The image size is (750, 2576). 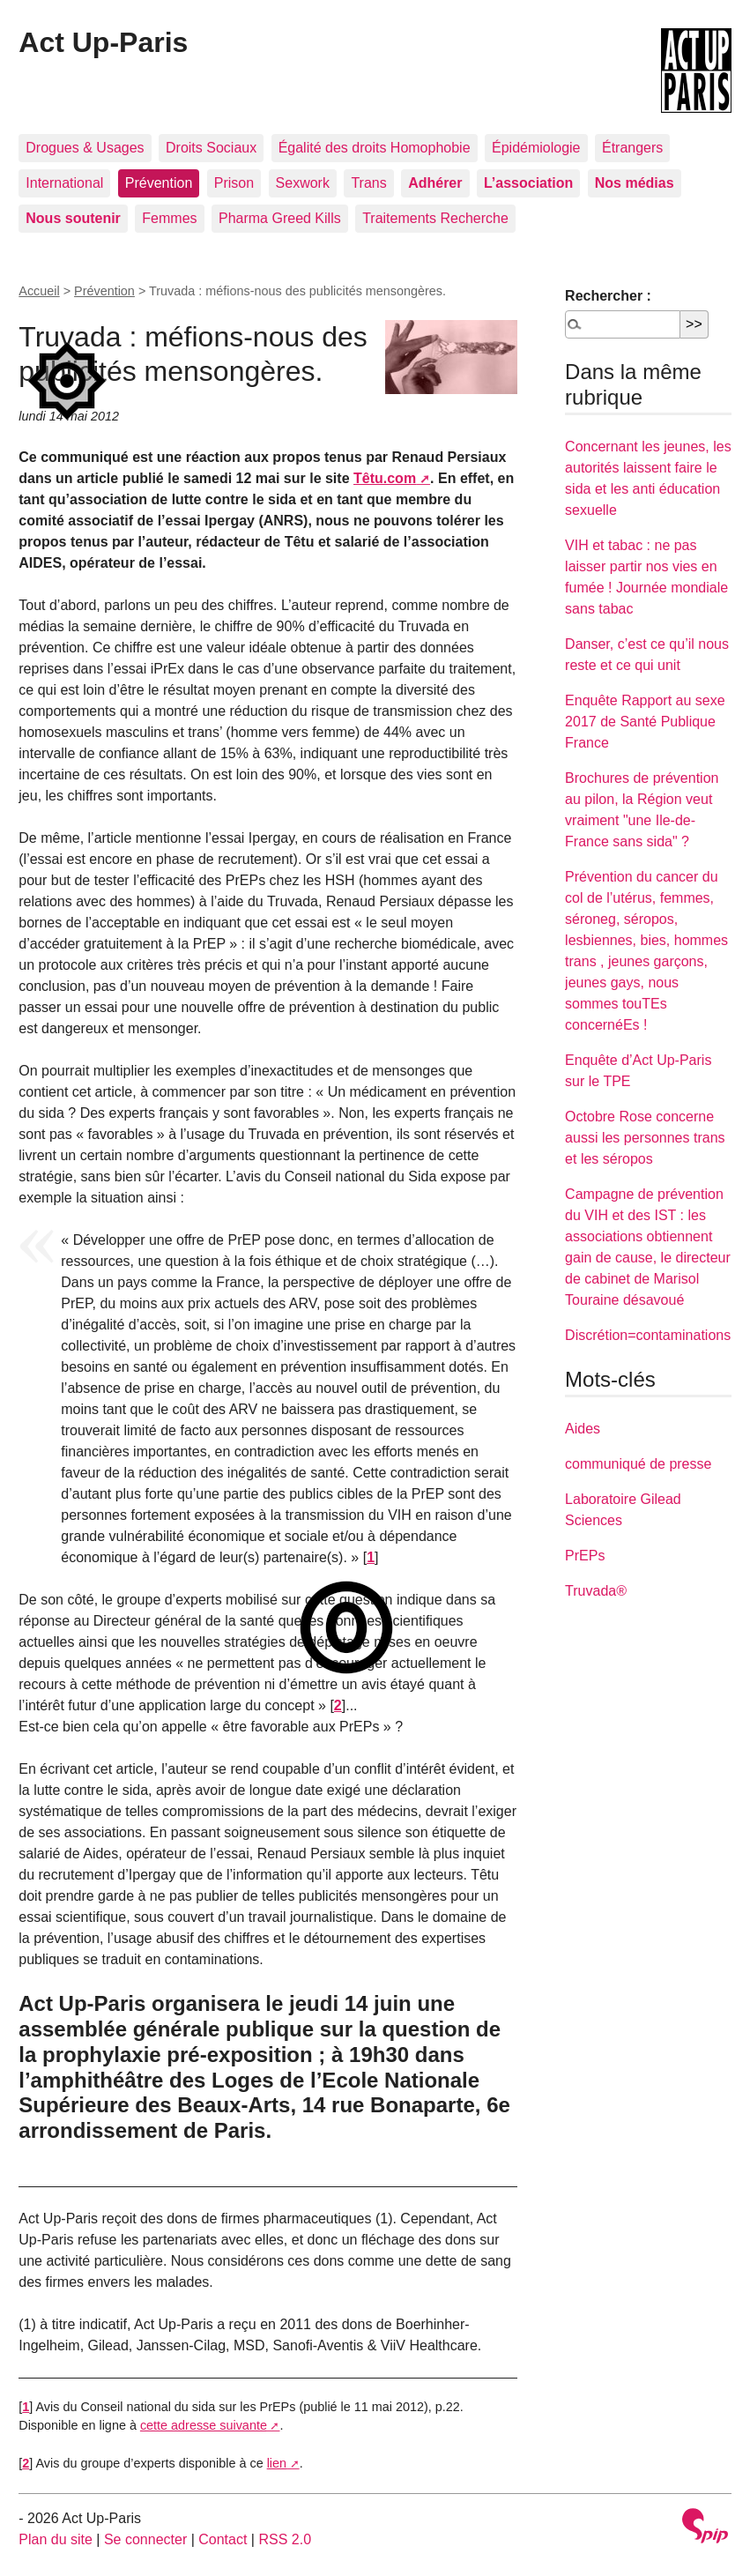 What do you see at coordinates (67, 381) in the screenshot?
I see `adjust screen brightness settings` at bounding box center [67, 381].